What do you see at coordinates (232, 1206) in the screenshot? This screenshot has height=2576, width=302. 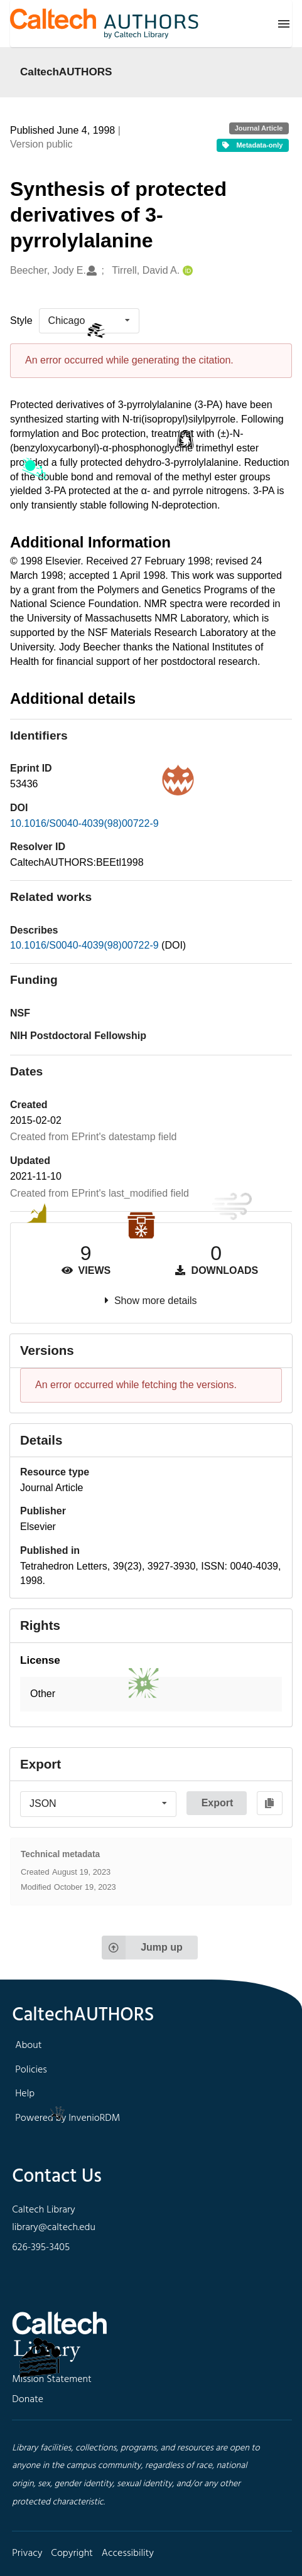 I see `indicates windy weather conditions` at bounding box center [232, 1206].